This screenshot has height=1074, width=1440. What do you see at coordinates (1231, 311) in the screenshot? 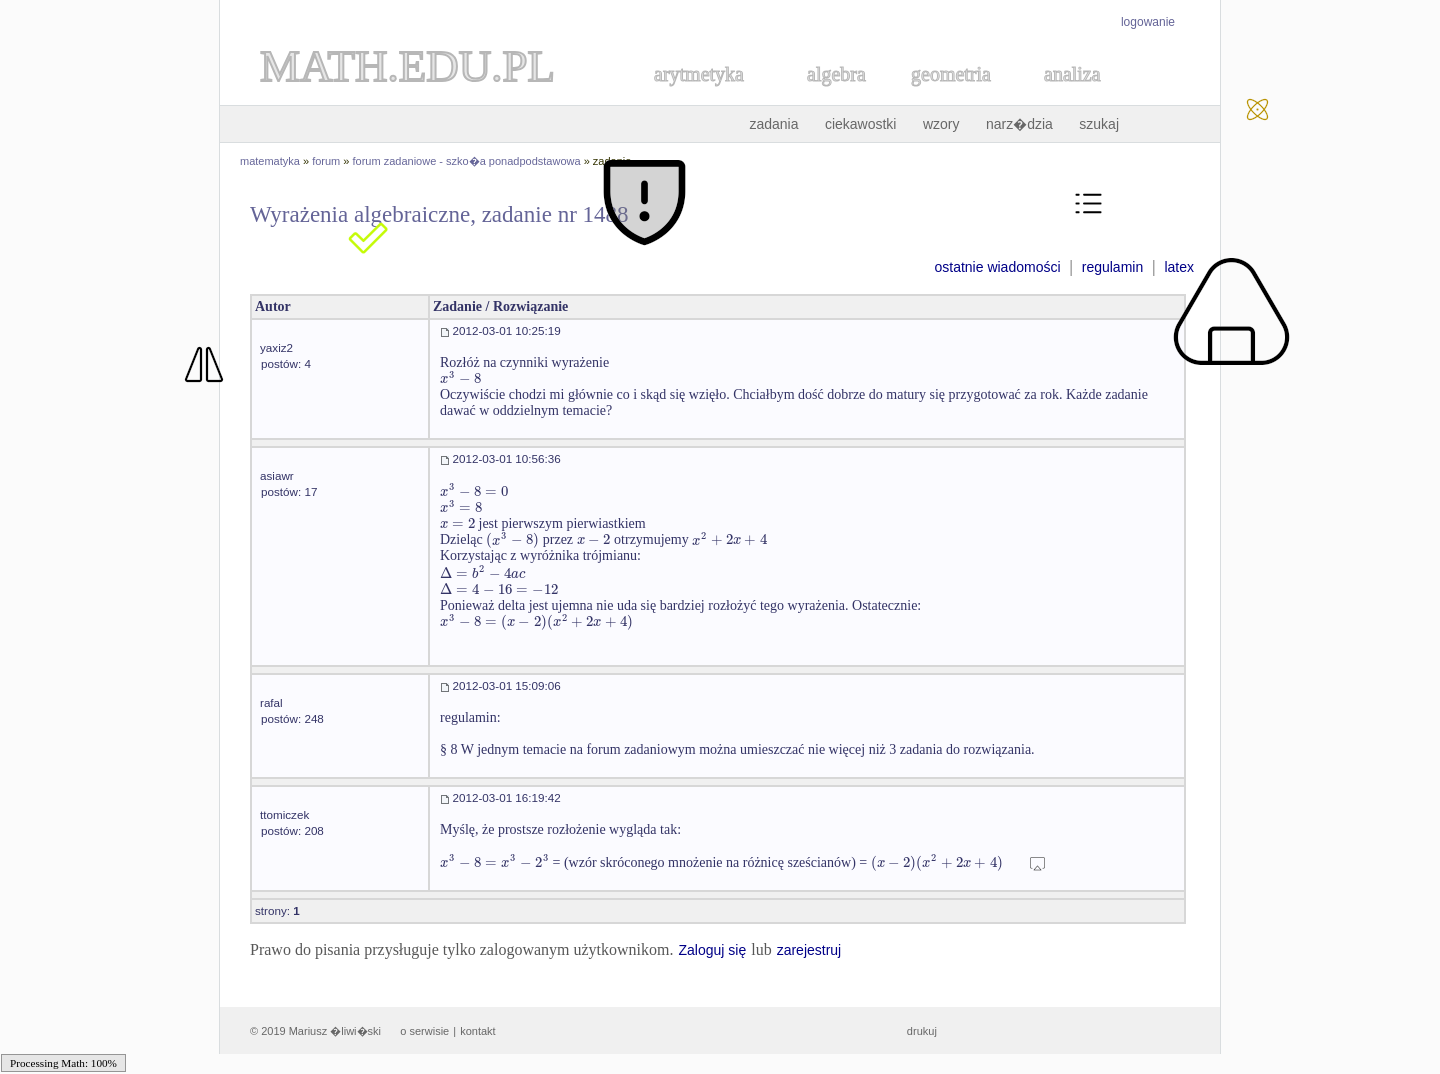
I see `browse Japanese food options` at bounding box center [1231, 311].